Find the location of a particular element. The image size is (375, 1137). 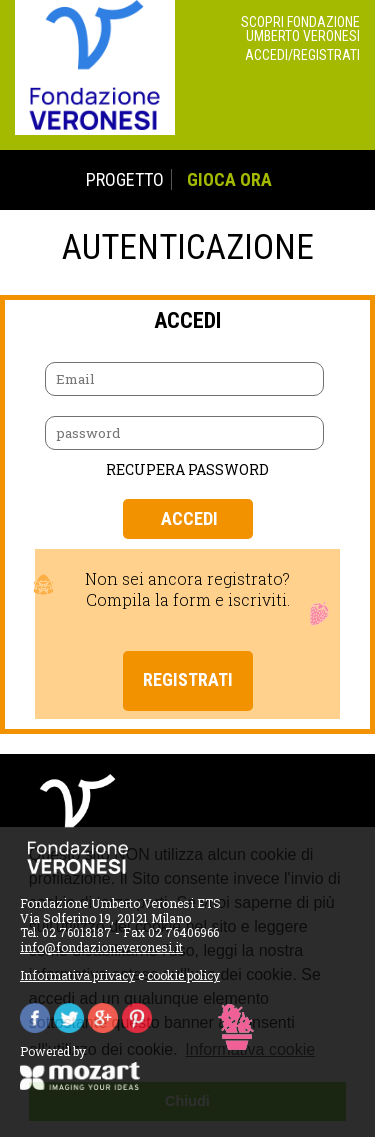

select strawberry flavor or ingredient is located at coordinates (319, 613).